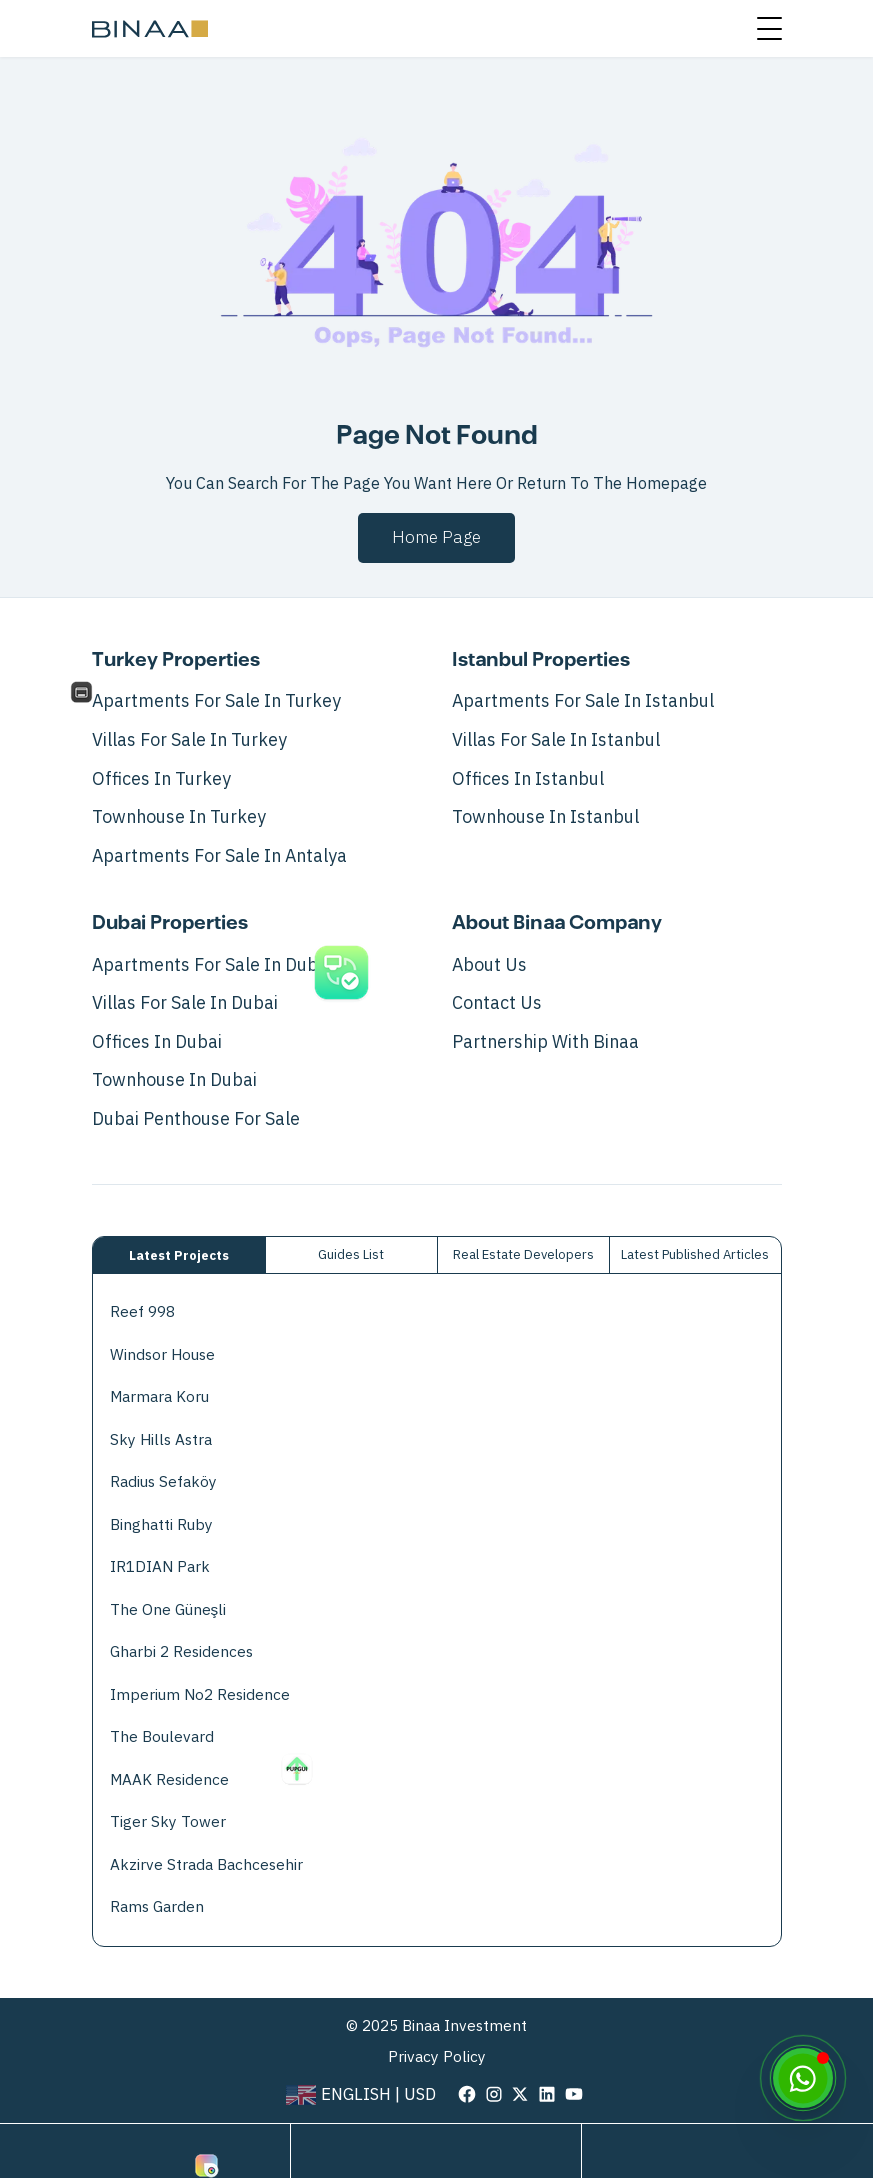  What do you see at coordinates (206, 2165) in the screenshot?
I see `open colorgrab color picker app` at bounding box center [206, 2165].